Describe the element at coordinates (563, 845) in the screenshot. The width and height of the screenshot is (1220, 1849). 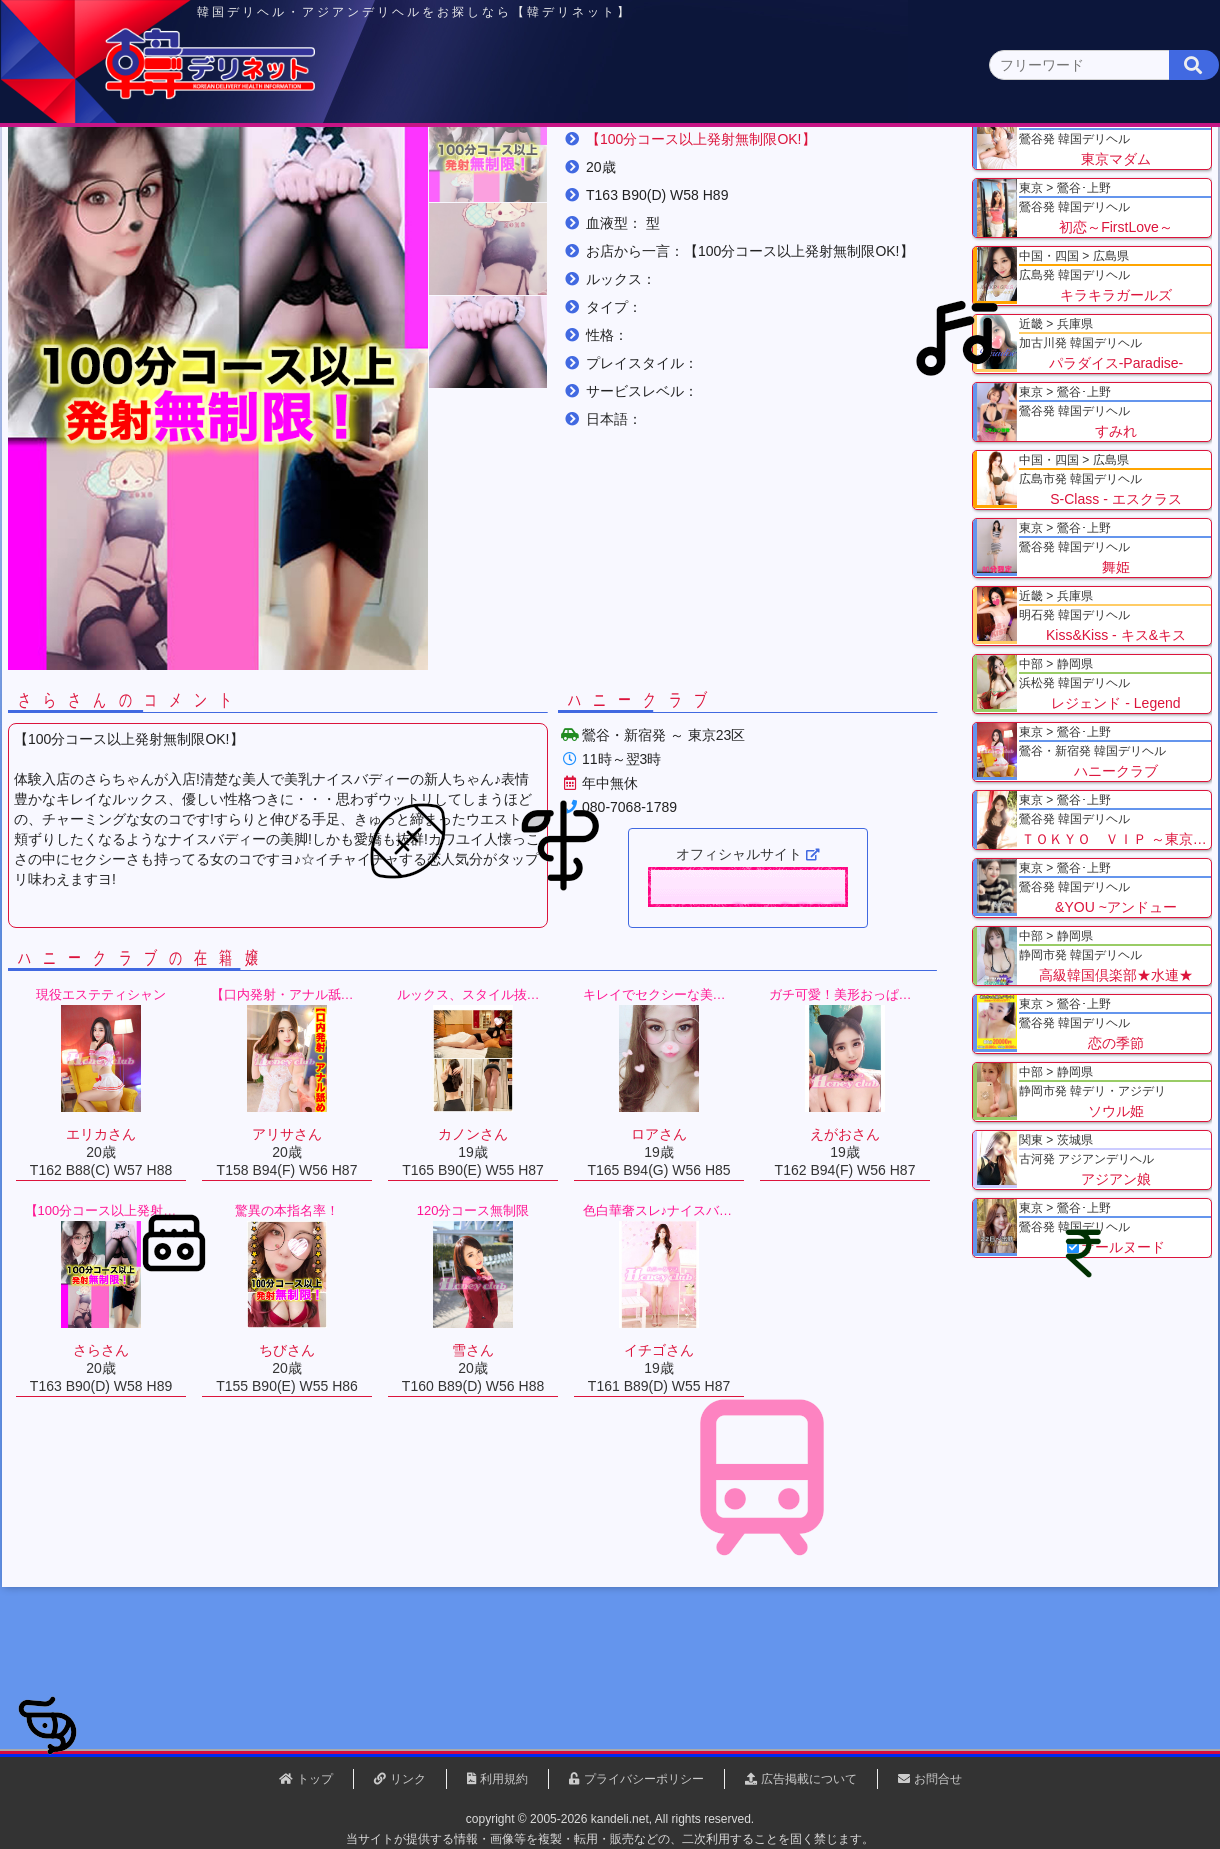
I see `access health or medical services` at that location.